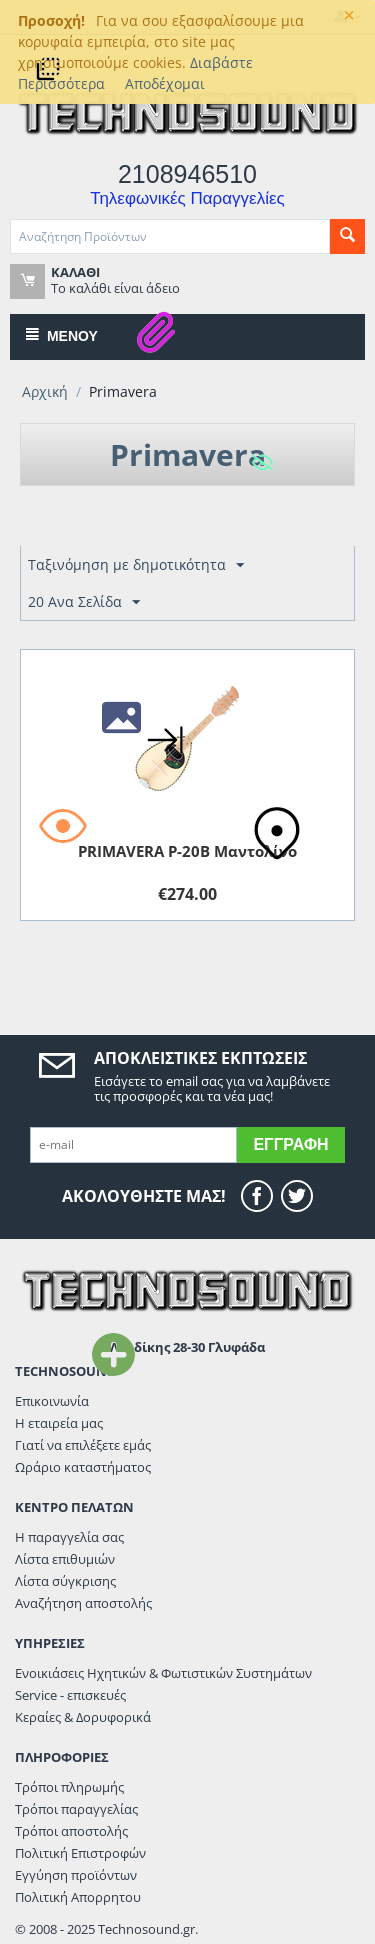 The width and height of the screenshot is (375, 1944). Describe the element at coordinates (113, 1354) in the screenshot. I see `add a new item to your feed` at that location.